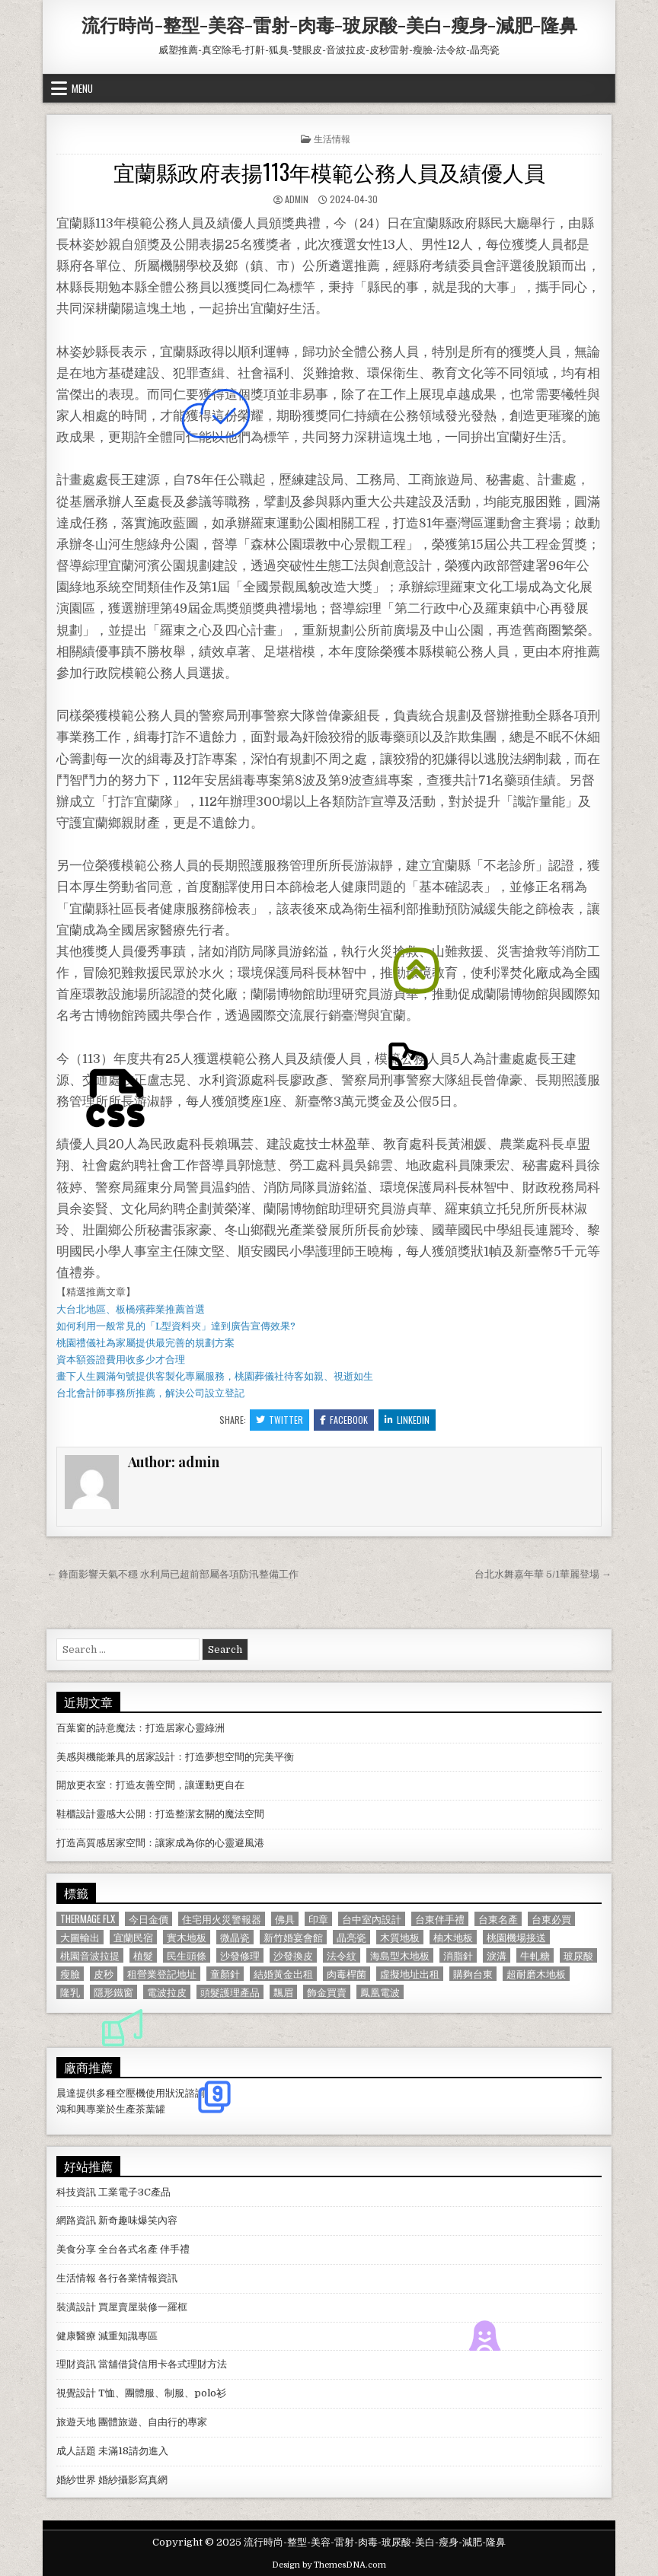 Image resolution: width=658 pixels, height=2576 pixels. I want to click on view item 9 in a collection, so click(214, 2097).